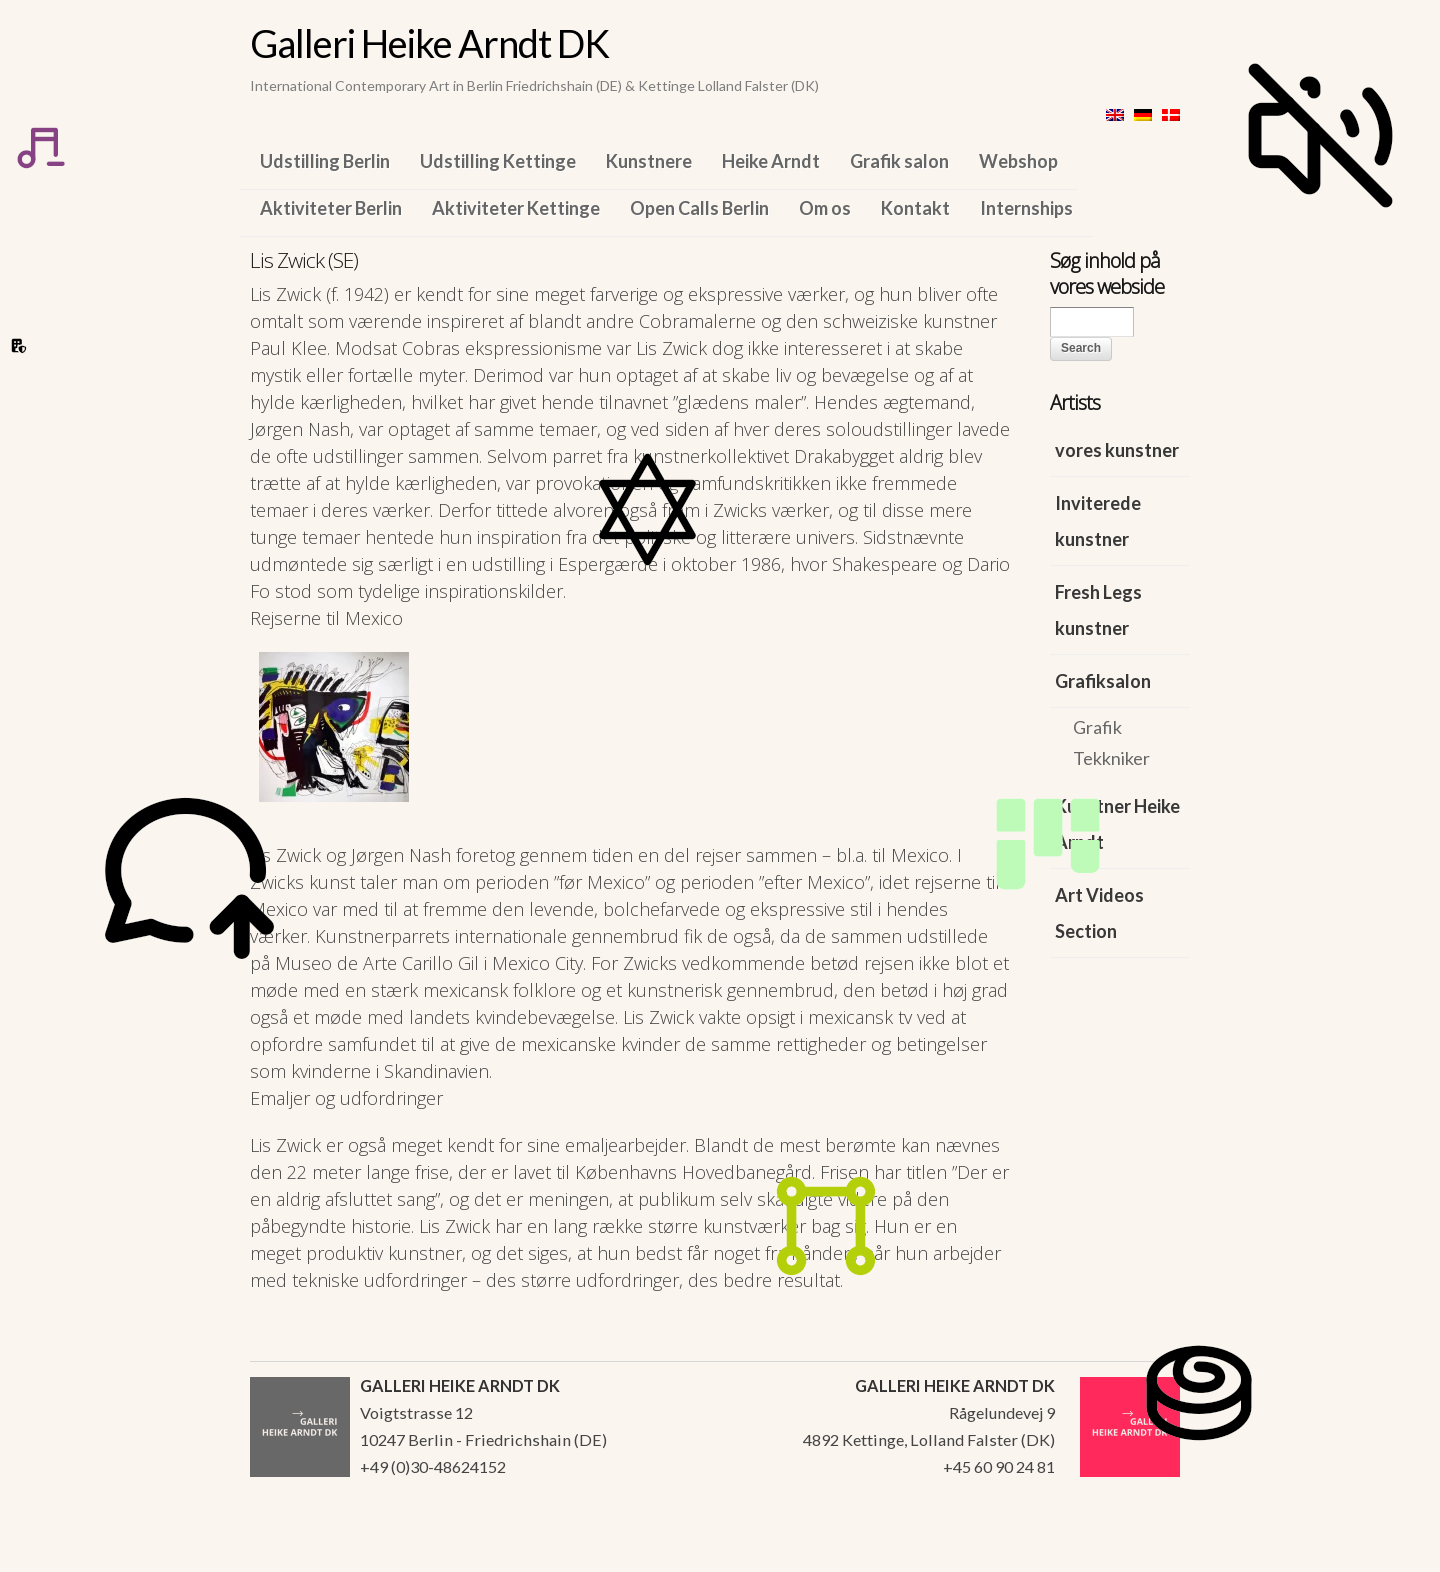 The width and height of the screenshot is (1440, 1572). Describe the element at coordinates (647, 509) in the screenshot. I see `indicates jewish religious content or services` at that location.